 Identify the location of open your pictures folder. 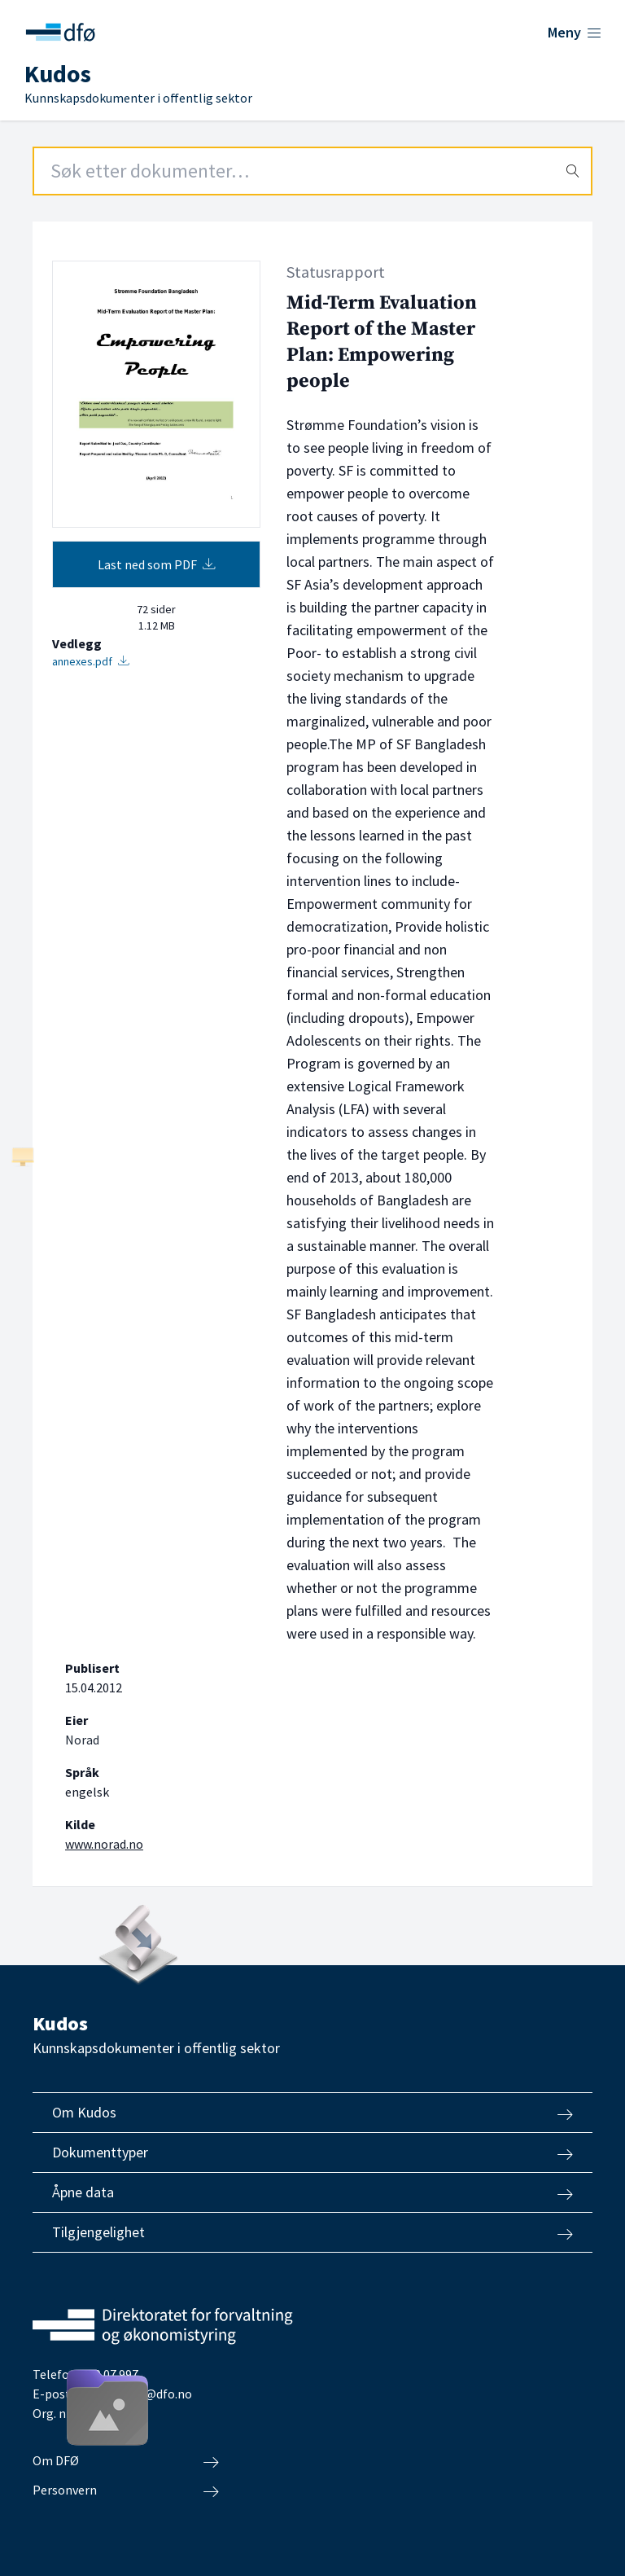
(107, 2407).